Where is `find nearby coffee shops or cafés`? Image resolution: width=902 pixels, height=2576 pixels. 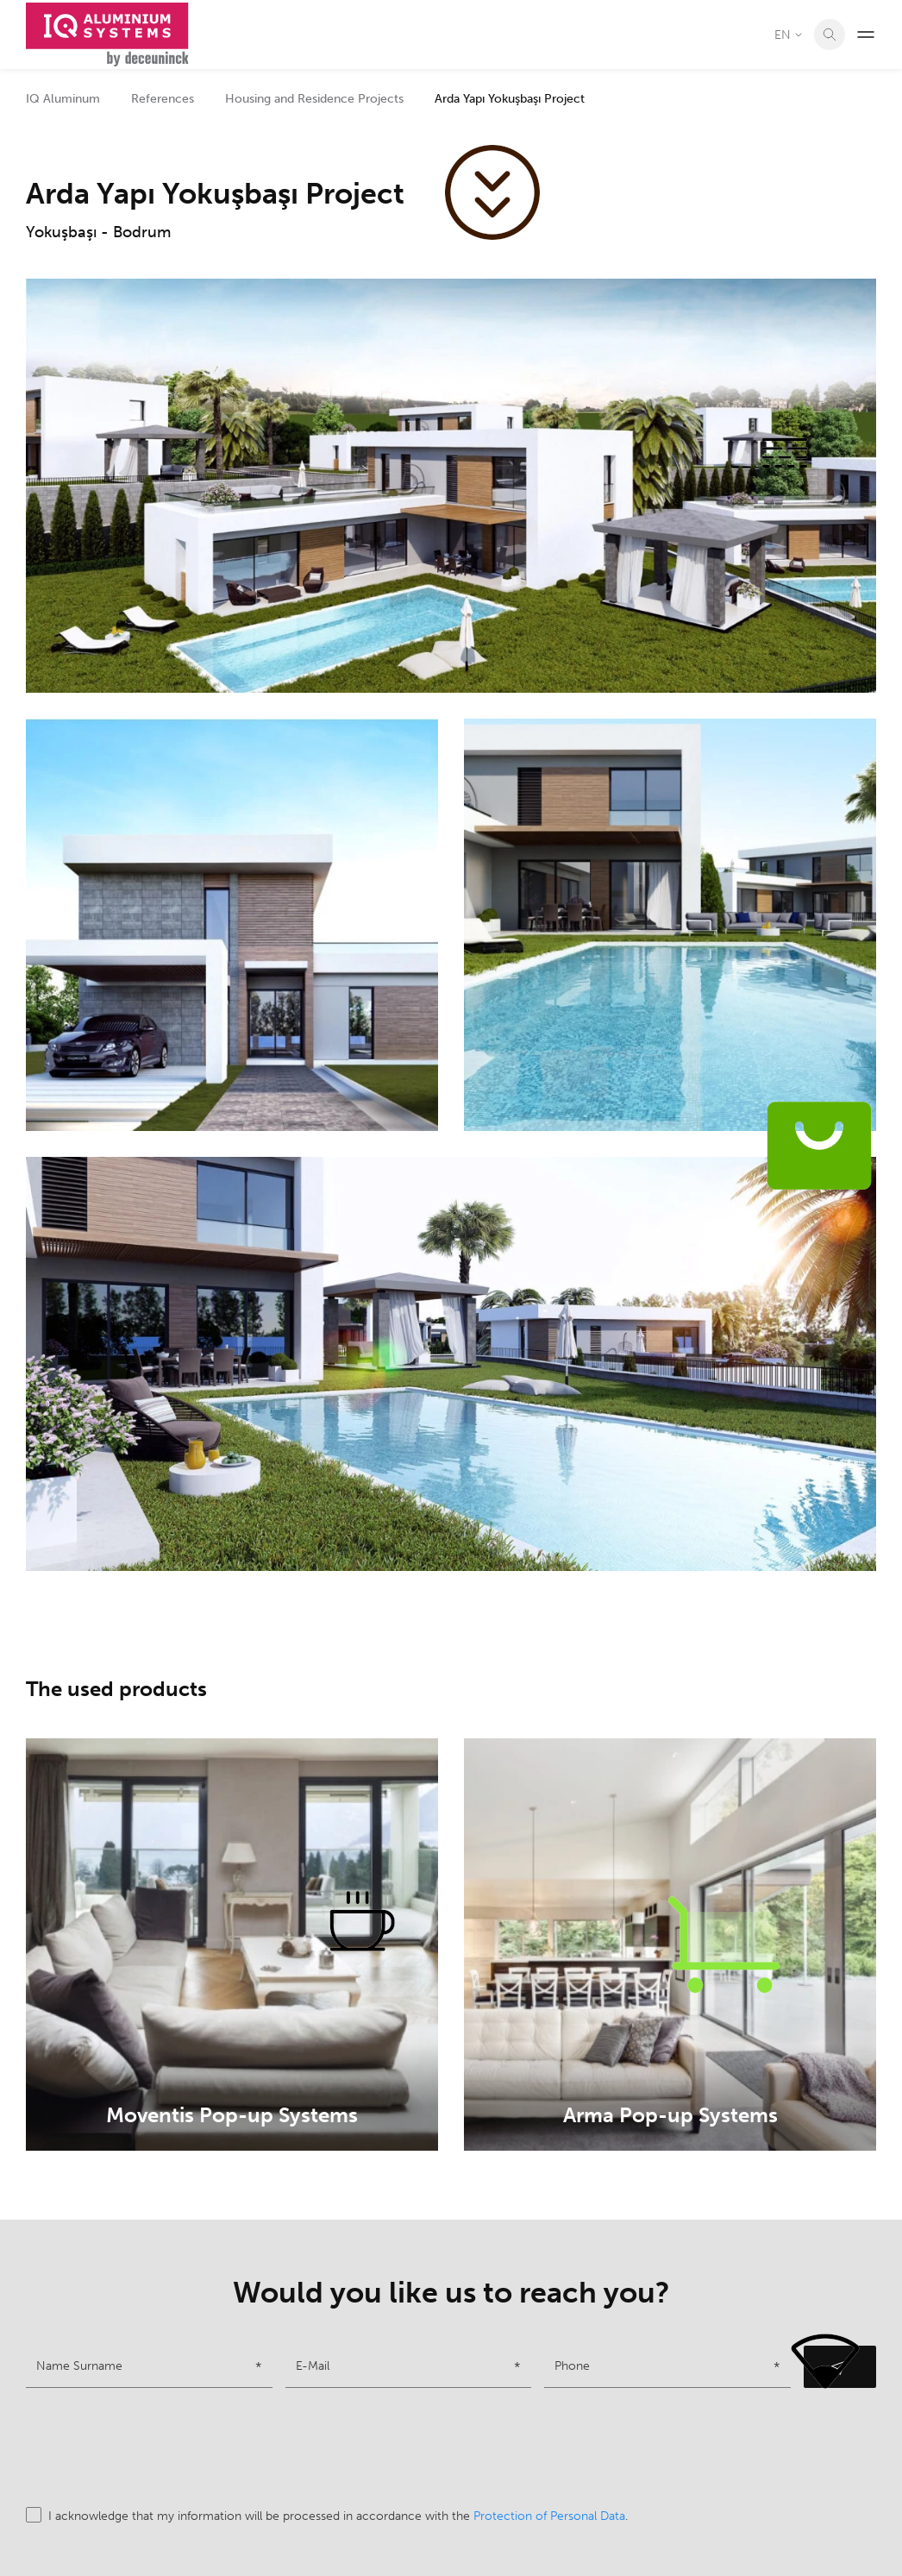
find nearby coffee shops or cafés is located at coordinates (360, 1923).